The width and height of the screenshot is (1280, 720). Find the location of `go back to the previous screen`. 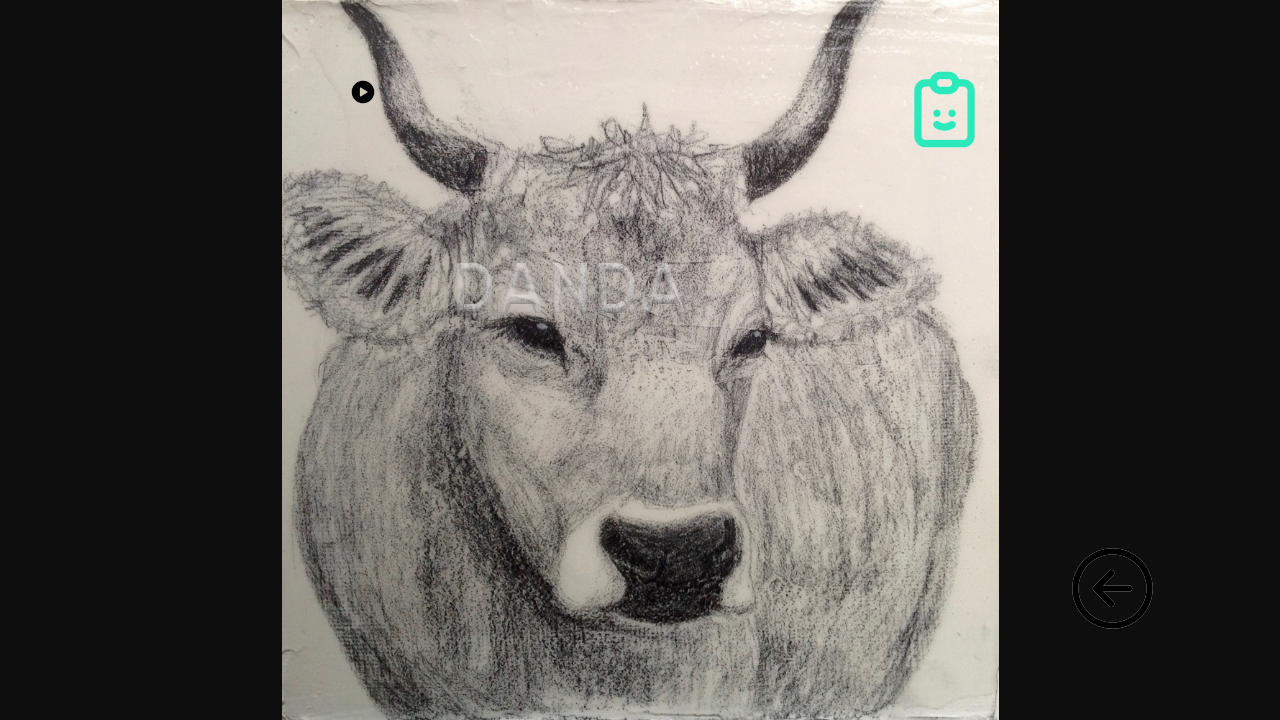

go back to the previous screen is located at coordinates (1112, 588).